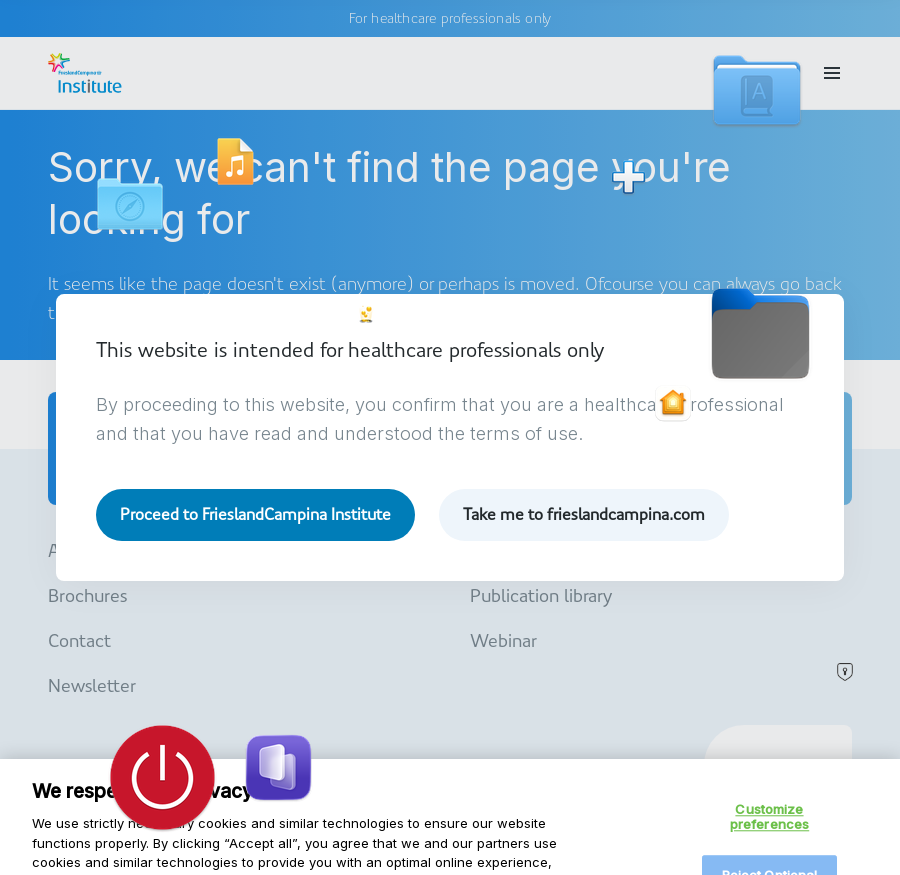 The height and width of the screenshot is (875, 900). Describe the element at coordinates (162, 777) in the screenshot. I see `shut down the system` at that location.